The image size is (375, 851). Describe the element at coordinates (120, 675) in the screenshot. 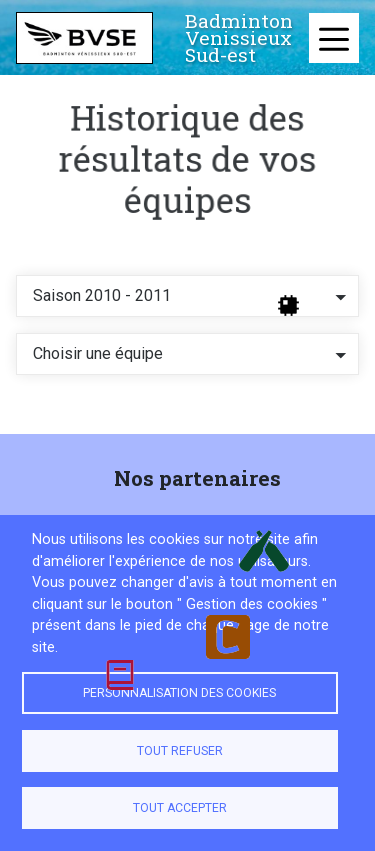

I see `open your library or reading list` at that location.